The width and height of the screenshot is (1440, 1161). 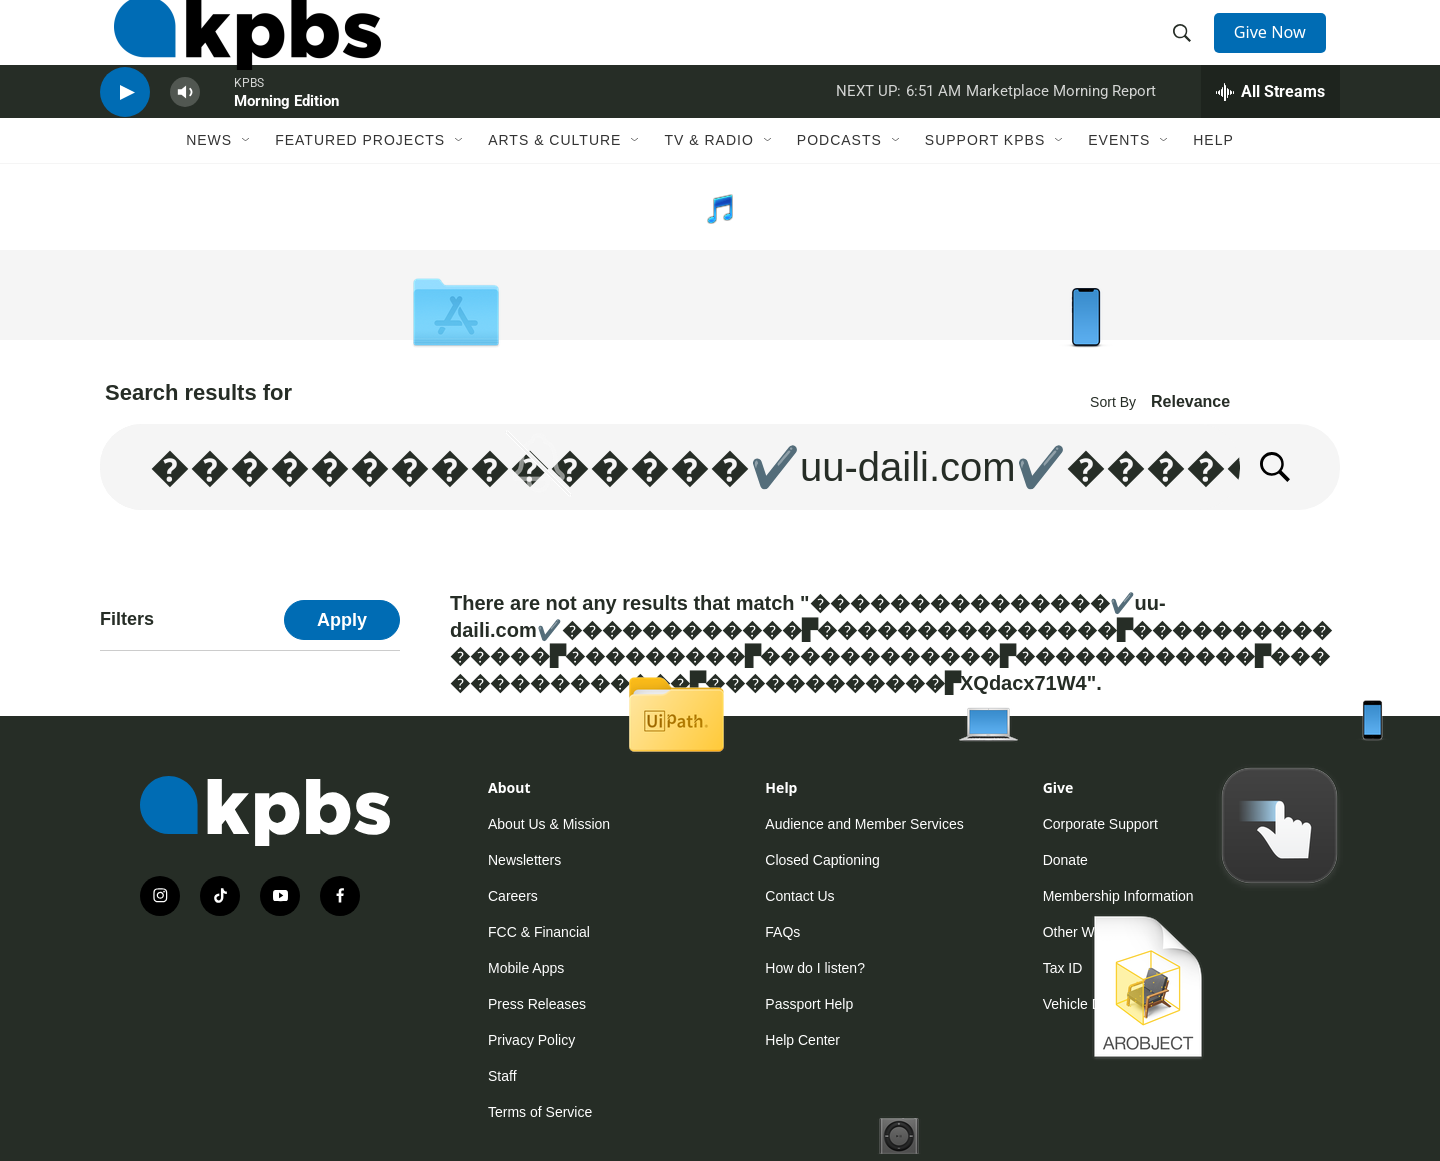 What do you see at coordinates (538, 463) in the screenshot?
I see `notifications are currently disabled` at bounding box center [538, 463].